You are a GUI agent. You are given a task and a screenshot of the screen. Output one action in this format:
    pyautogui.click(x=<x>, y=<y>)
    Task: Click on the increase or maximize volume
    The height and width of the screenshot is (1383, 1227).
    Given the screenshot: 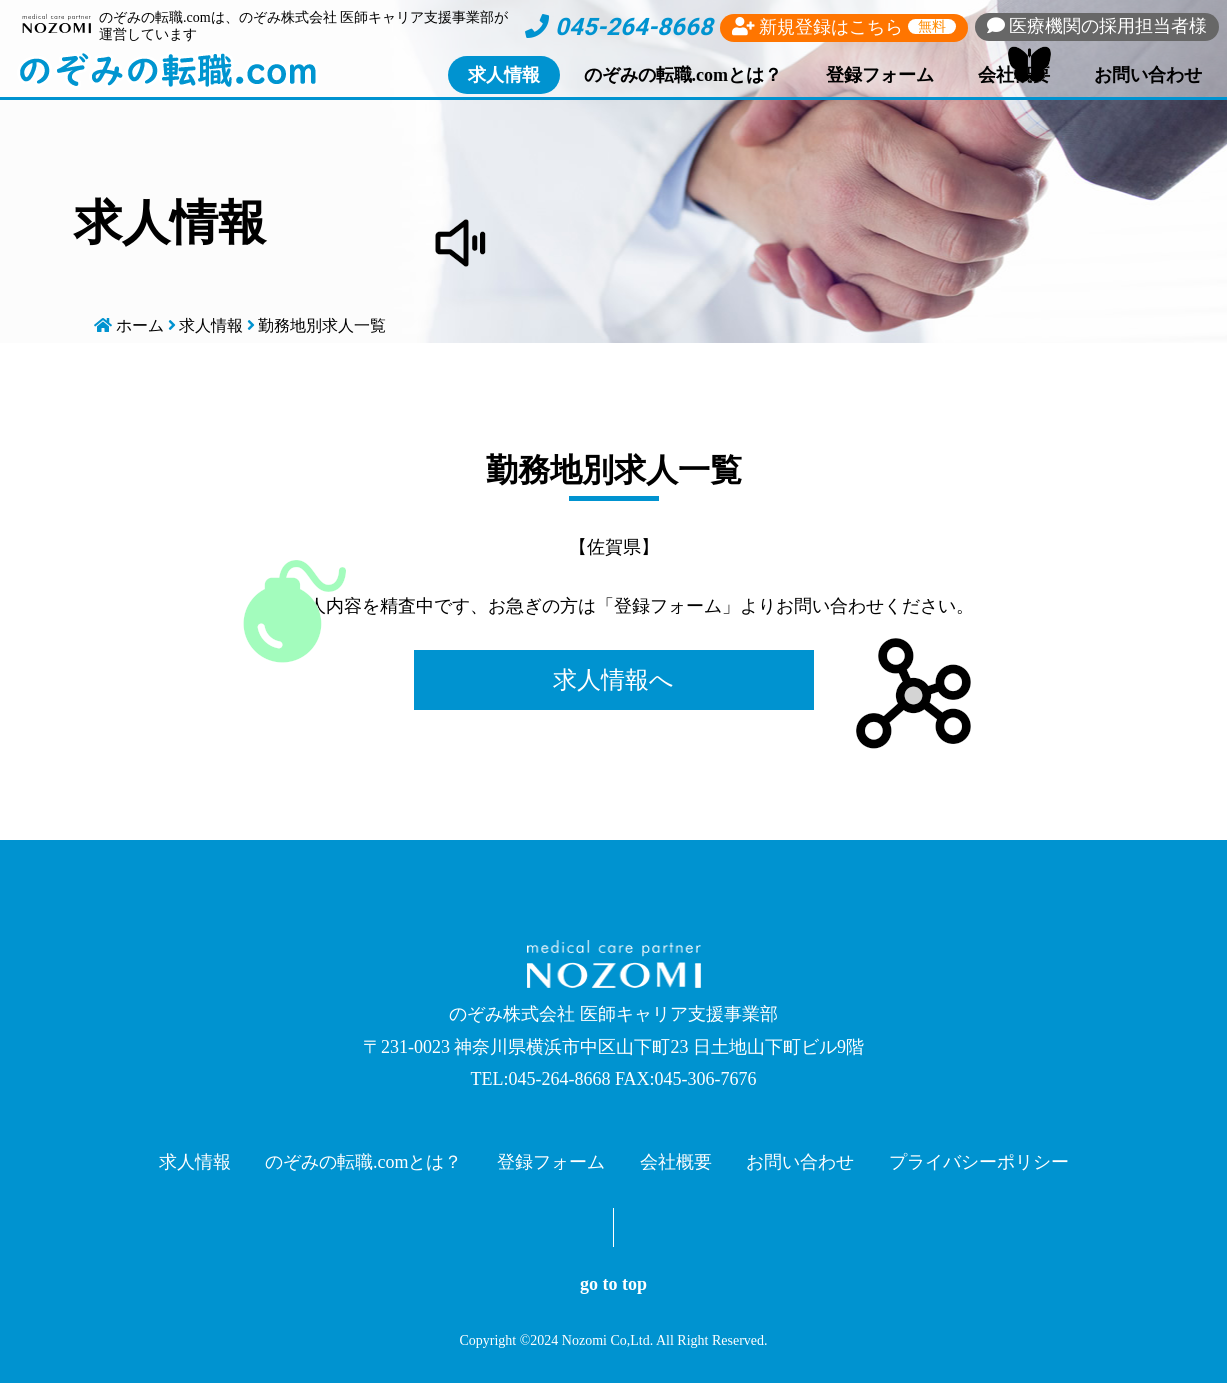 What is the action you would take?
    pyautogui.click(x=459, y=243)
    